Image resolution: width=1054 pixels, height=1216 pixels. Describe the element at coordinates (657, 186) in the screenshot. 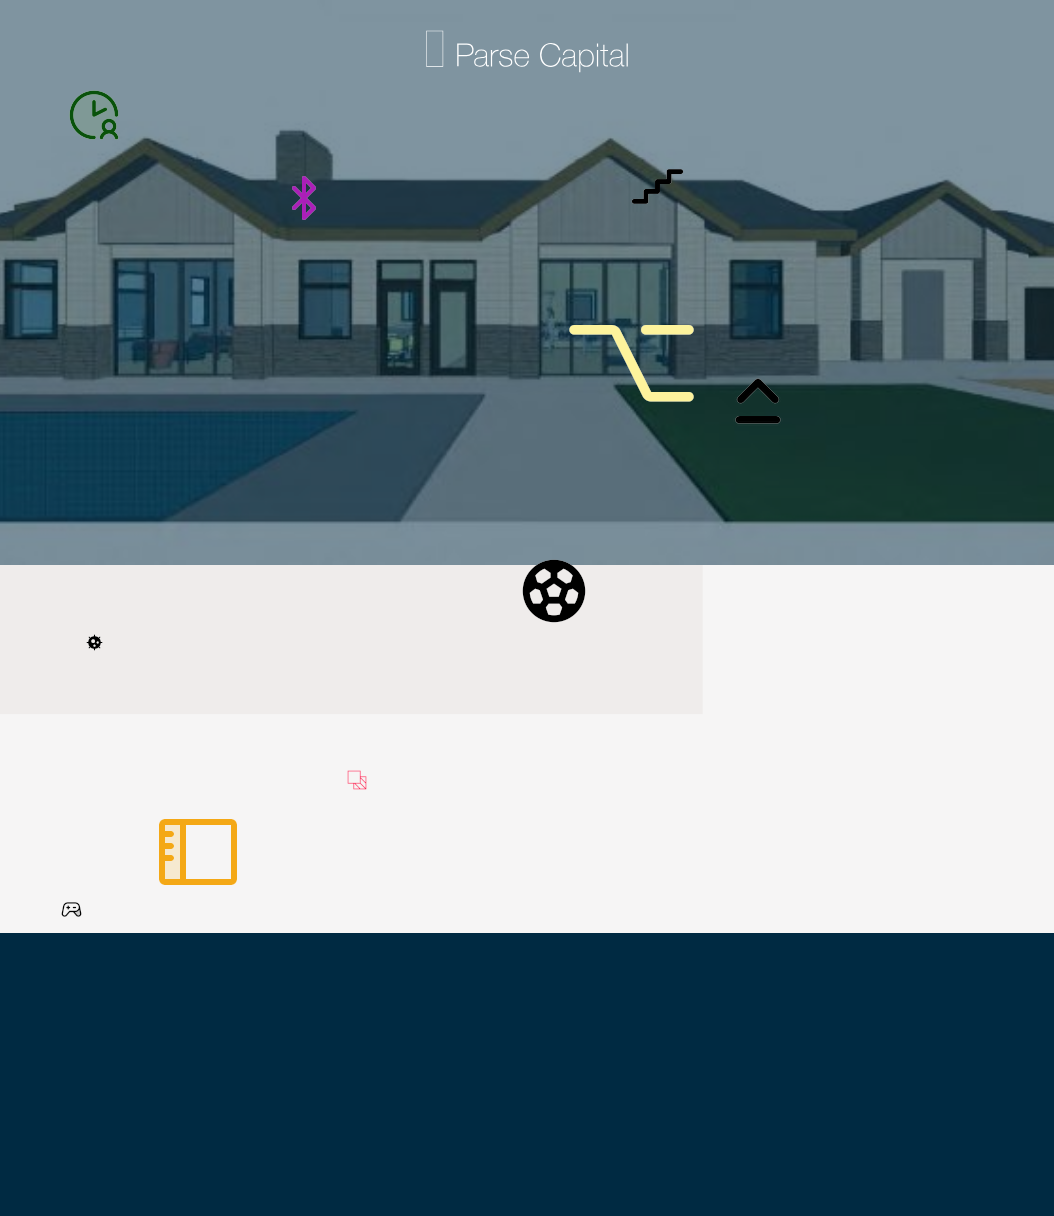

I see `view steps or stairs in a building map` at that location.